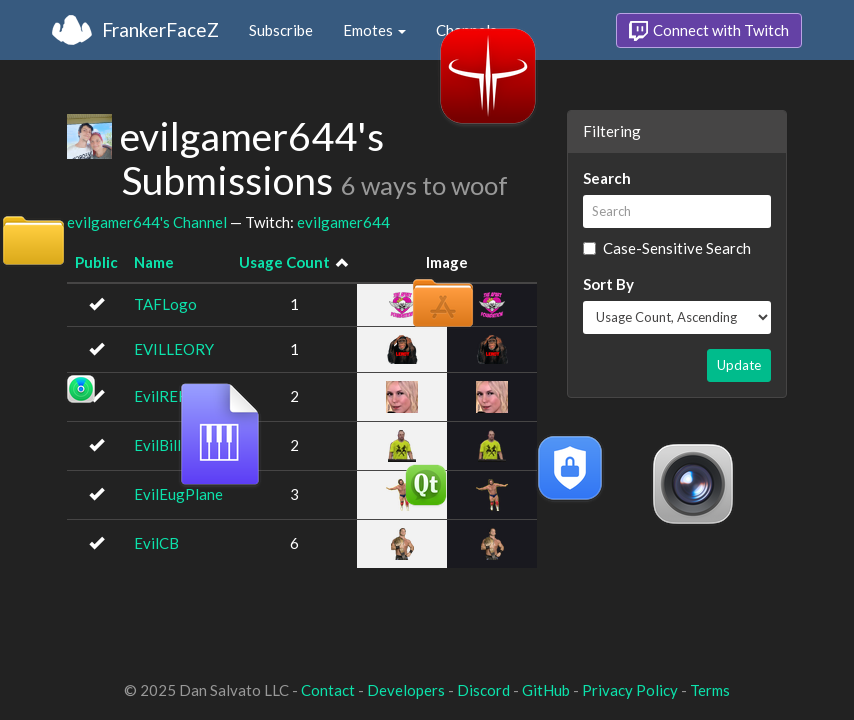 This screenshot has width=854, height=720. What do you see at coordinates (220, 436) in the screenshot?
I see `a midi audio file` at bounding box center [220, 436].